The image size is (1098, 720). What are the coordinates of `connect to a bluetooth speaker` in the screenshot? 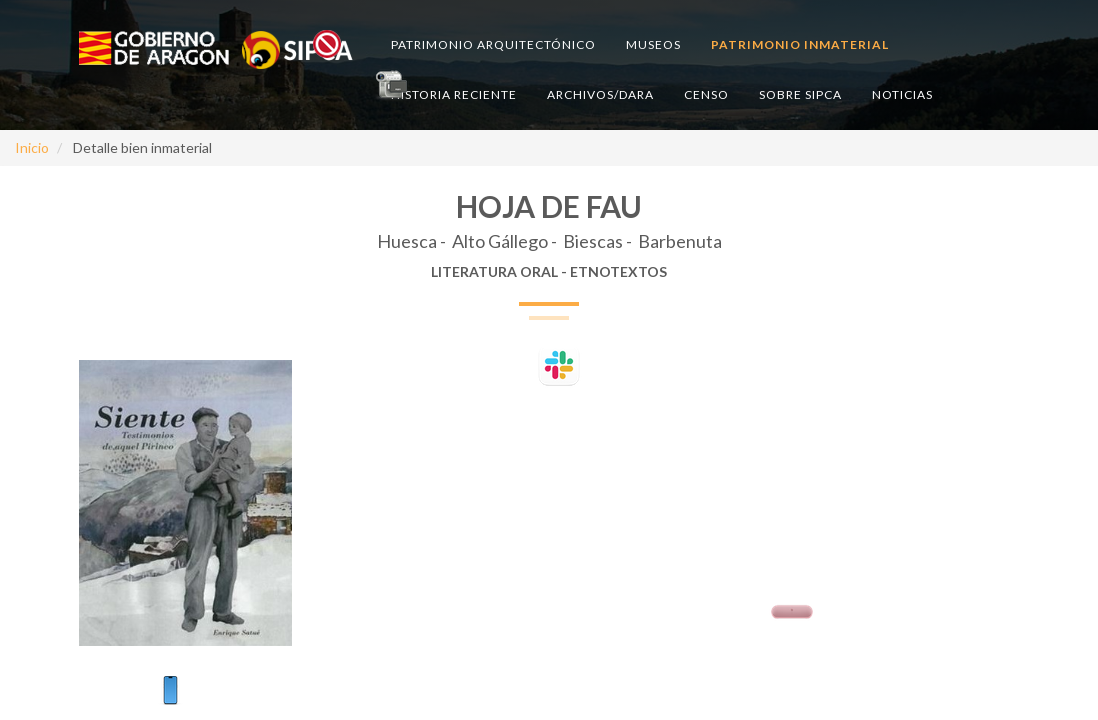 It's located at (792, 612).